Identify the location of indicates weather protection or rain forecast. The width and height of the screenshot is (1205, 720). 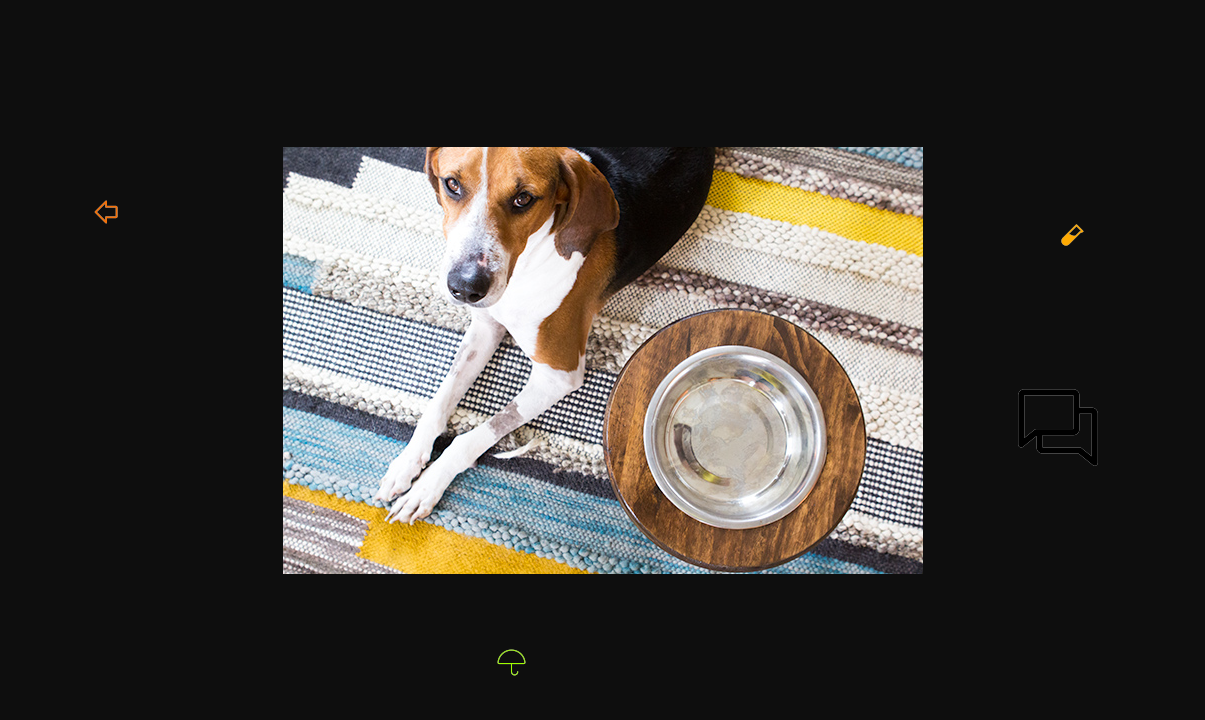
(511, 662).